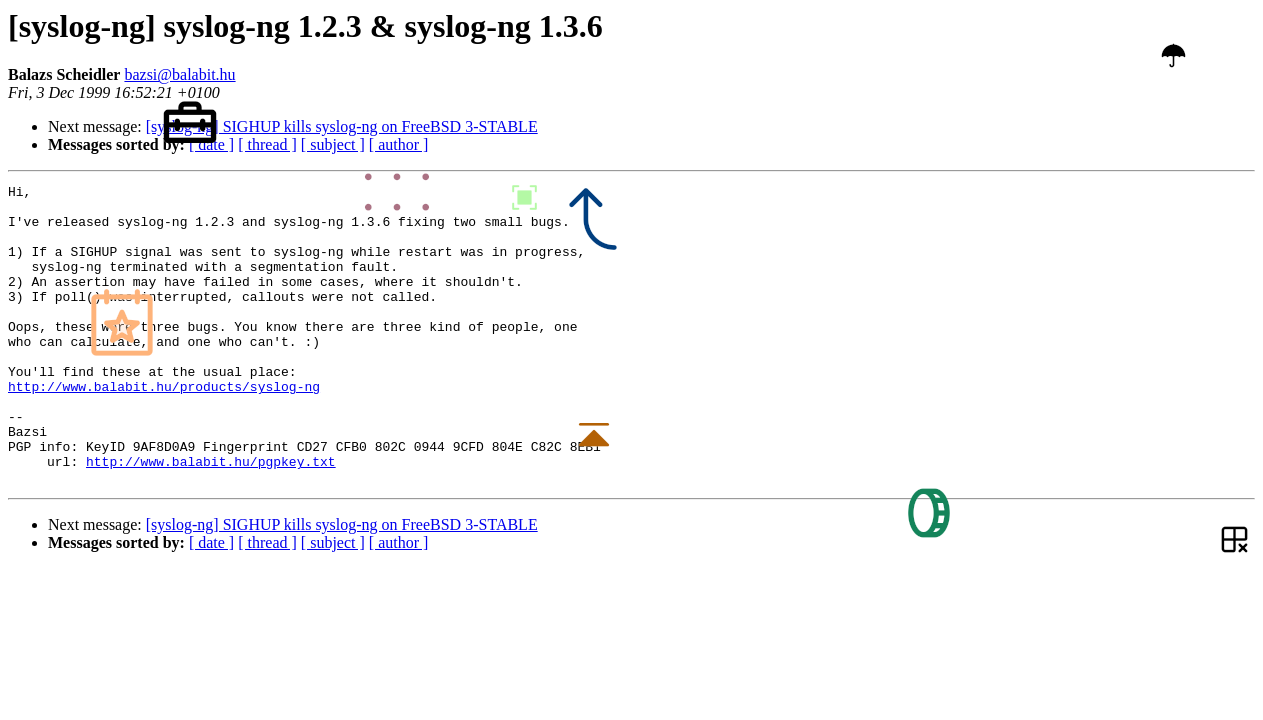  Describe the element at coordinates (594, 434) in the screenshot. I see `collapse to top or minimize panel` at that location.